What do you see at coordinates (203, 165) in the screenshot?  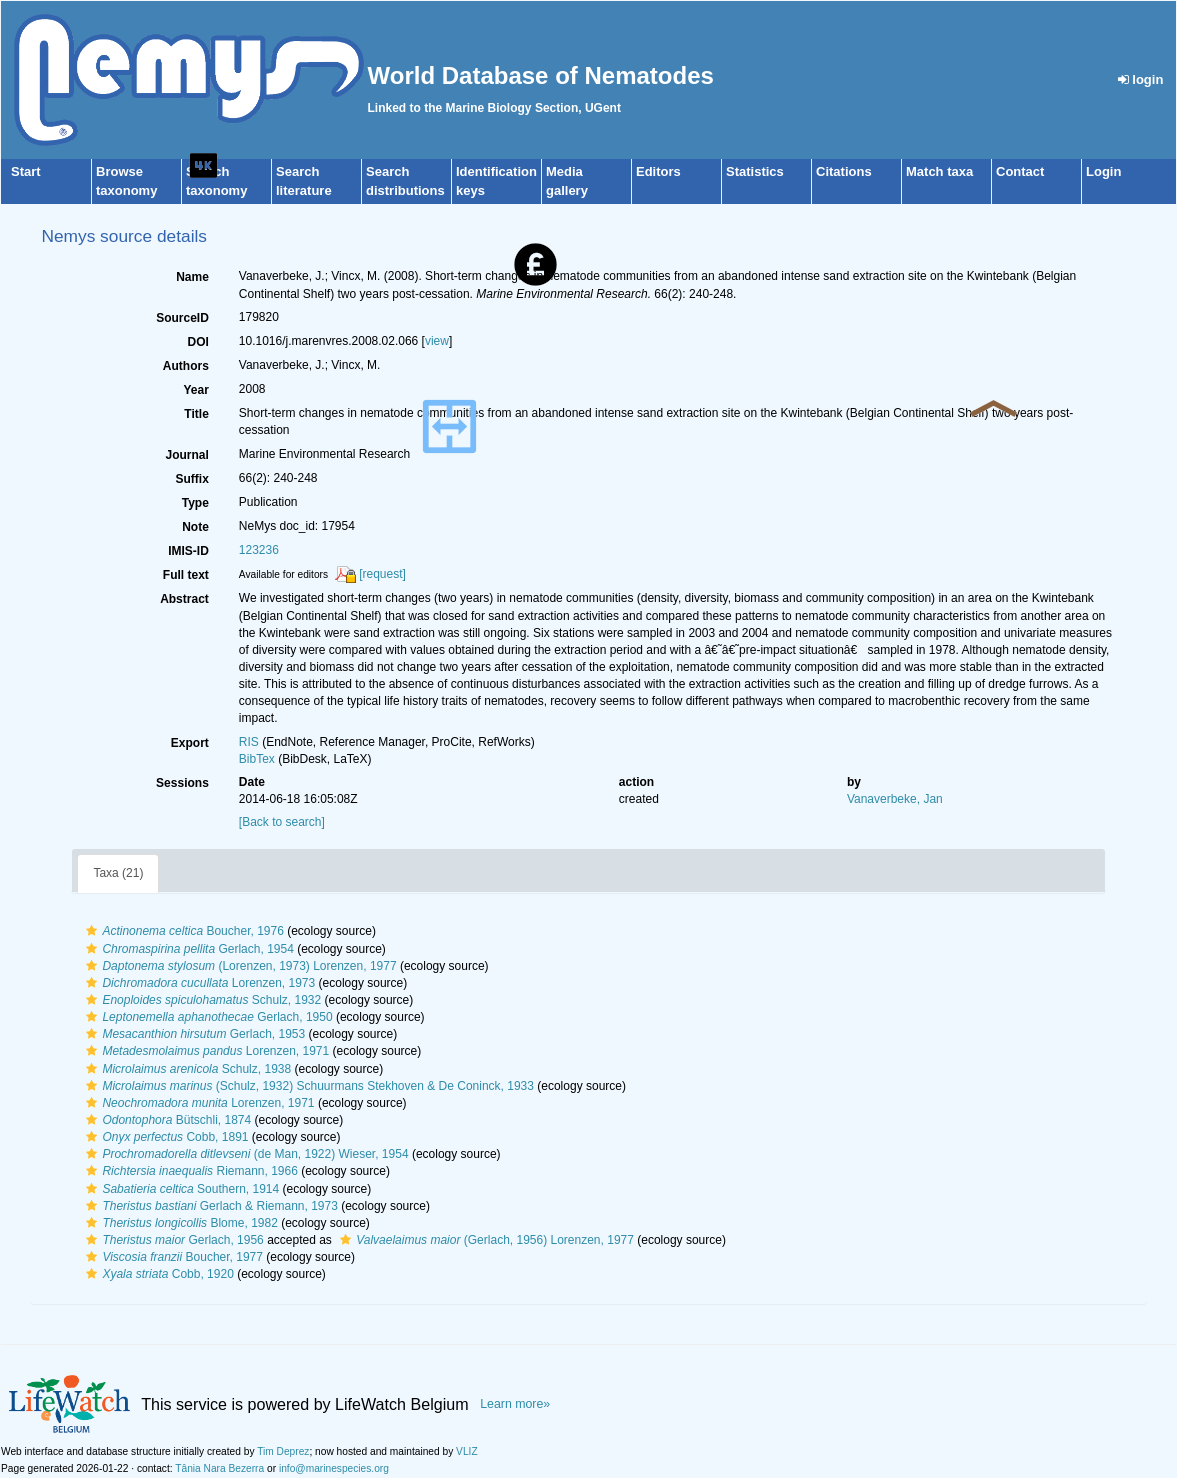 I see `indicates 4k video quality available` at bounding box center [203, 165].